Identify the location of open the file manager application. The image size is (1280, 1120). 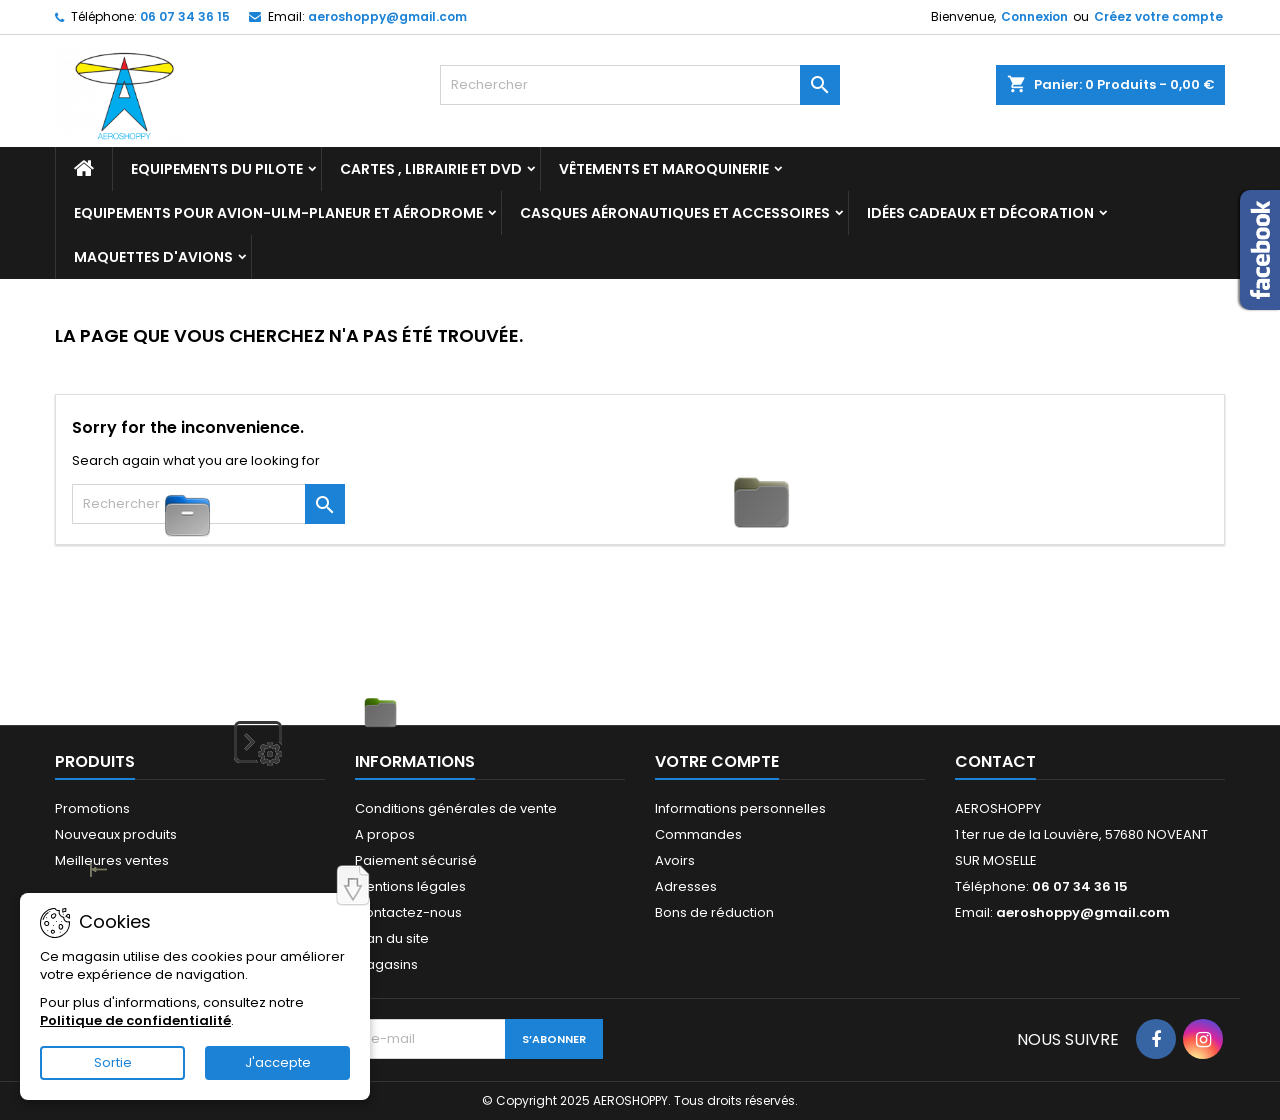
(187, 515).